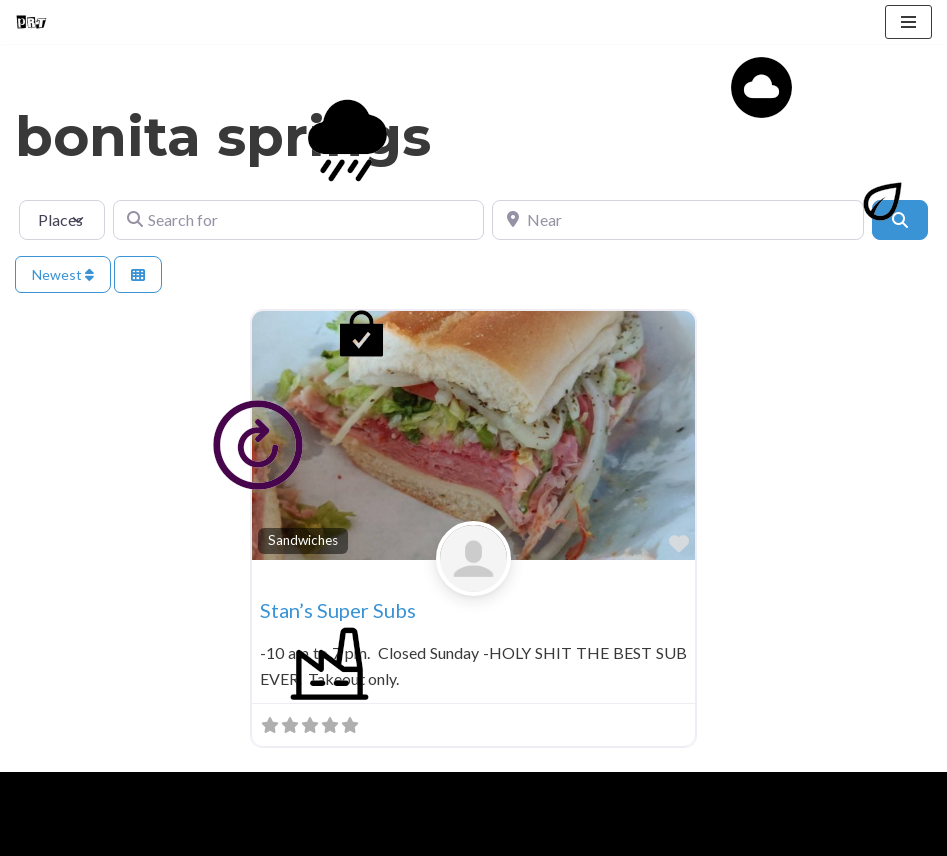 The height and width of the screenshot is (856, 947). What do you see at coordinates (882, 201) in the screenshot?
I see `enable eco-friendly or power-saving mode` at bounding box center [882, 201].